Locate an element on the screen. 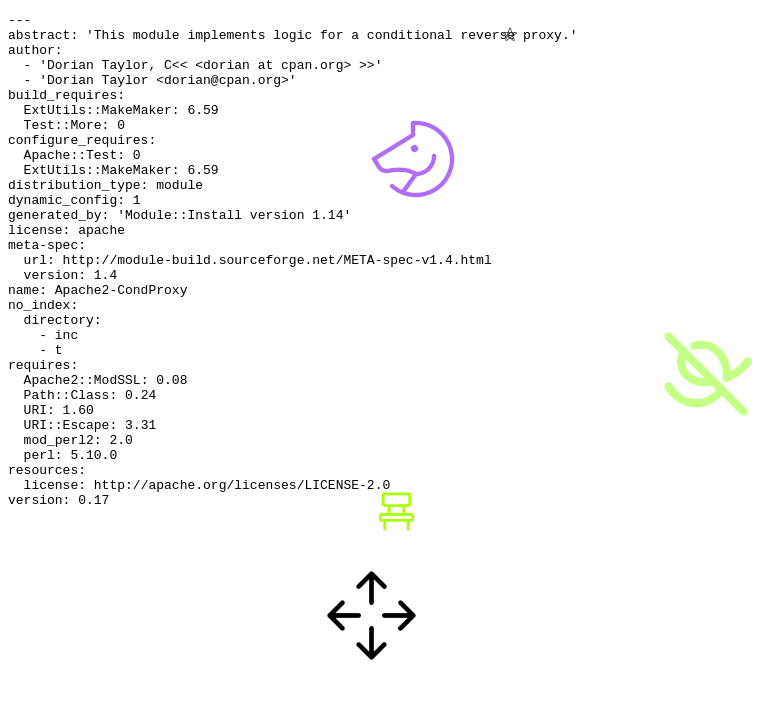  browse furniture or seating options is located at coordinates (396, 511).